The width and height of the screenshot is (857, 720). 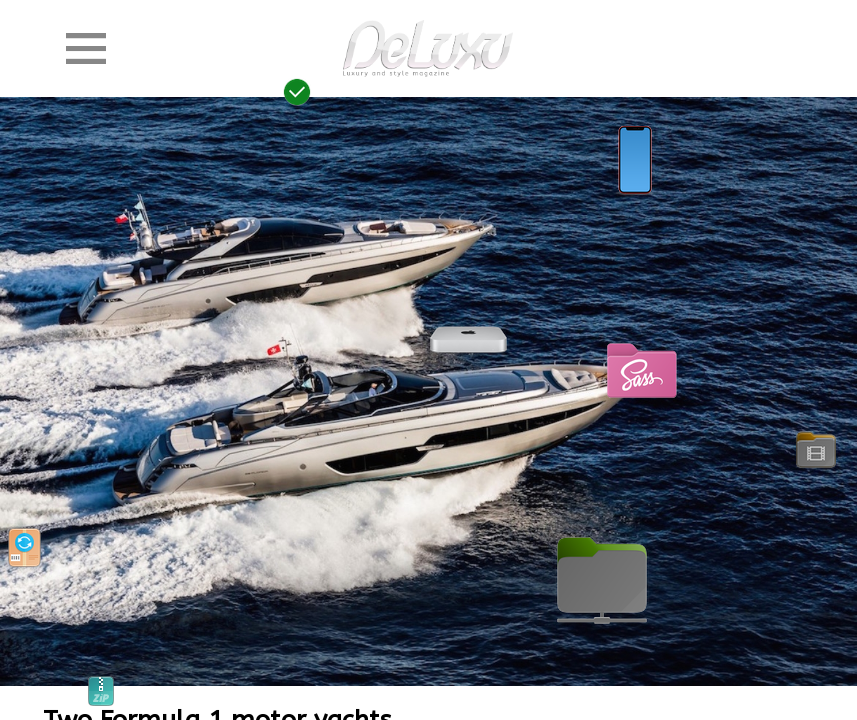 What do you see at coordinates (641, 372) in the screenshot?
I see `folder containing sass stylesheet files` at bounding box center [641, 372].